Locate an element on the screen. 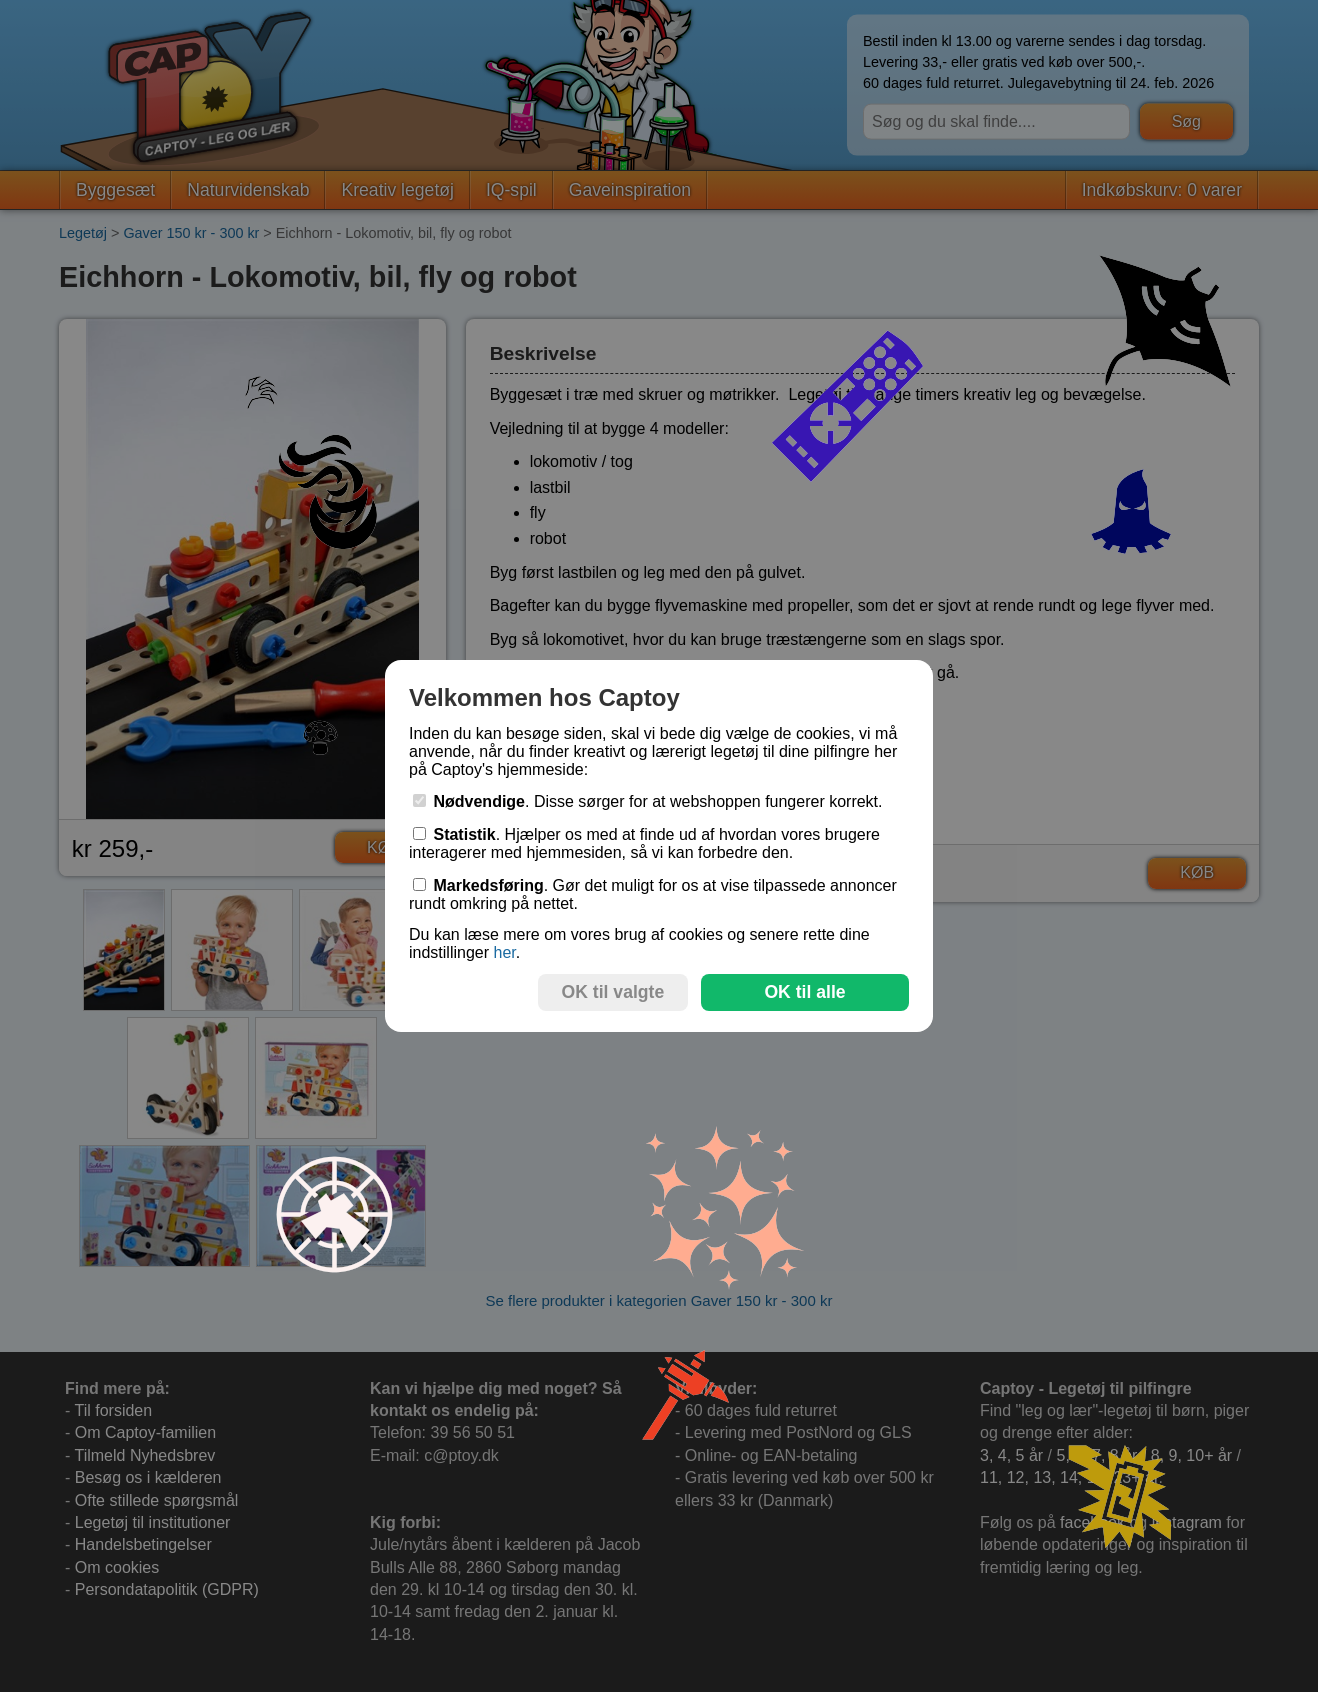 The image size is (1318, 1692). boost or recharge energy is located at coordinates (1119, 1496).